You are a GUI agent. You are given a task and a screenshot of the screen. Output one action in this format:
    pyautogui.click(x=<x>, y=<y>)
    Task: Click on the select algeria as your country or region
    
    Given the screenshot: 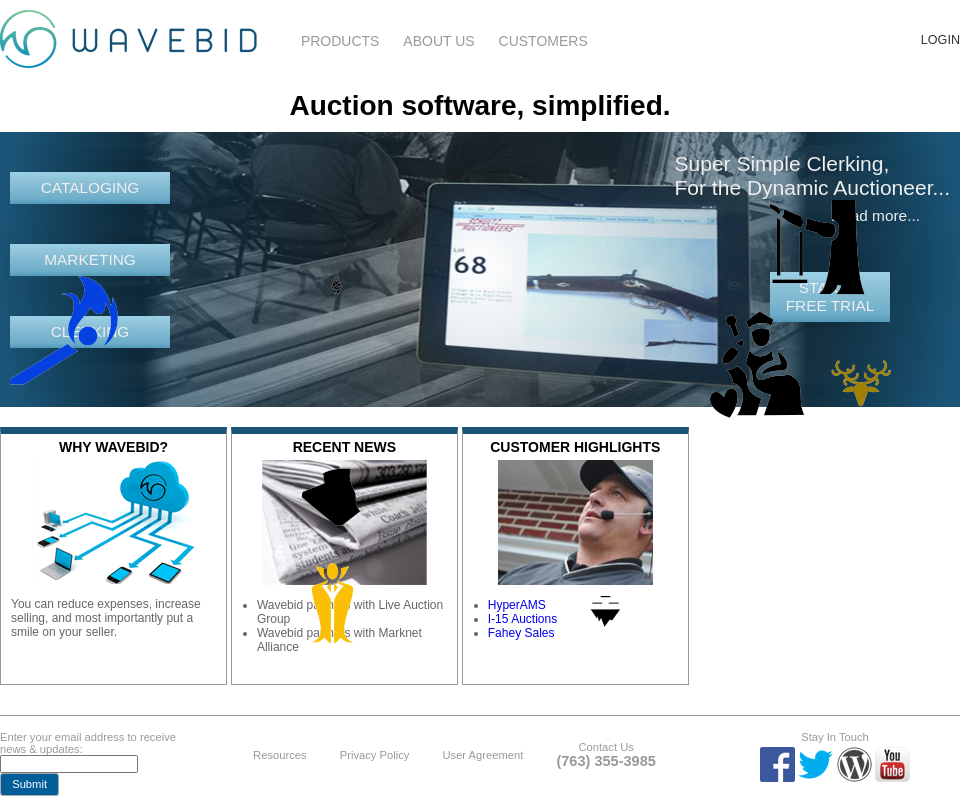 What is the action you would take?
    pyautogui.click(x=331, y=497)
    